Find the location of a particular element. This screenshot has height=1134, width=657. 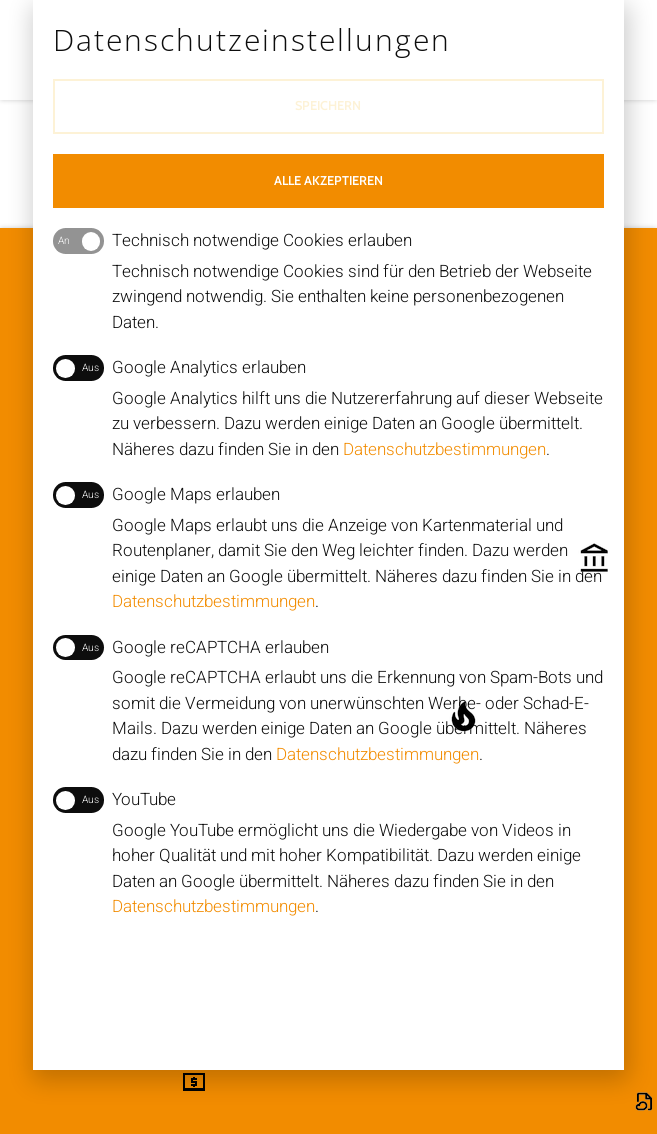

find nearby ATMs or cash machines is located at coordinates (194, 1082).